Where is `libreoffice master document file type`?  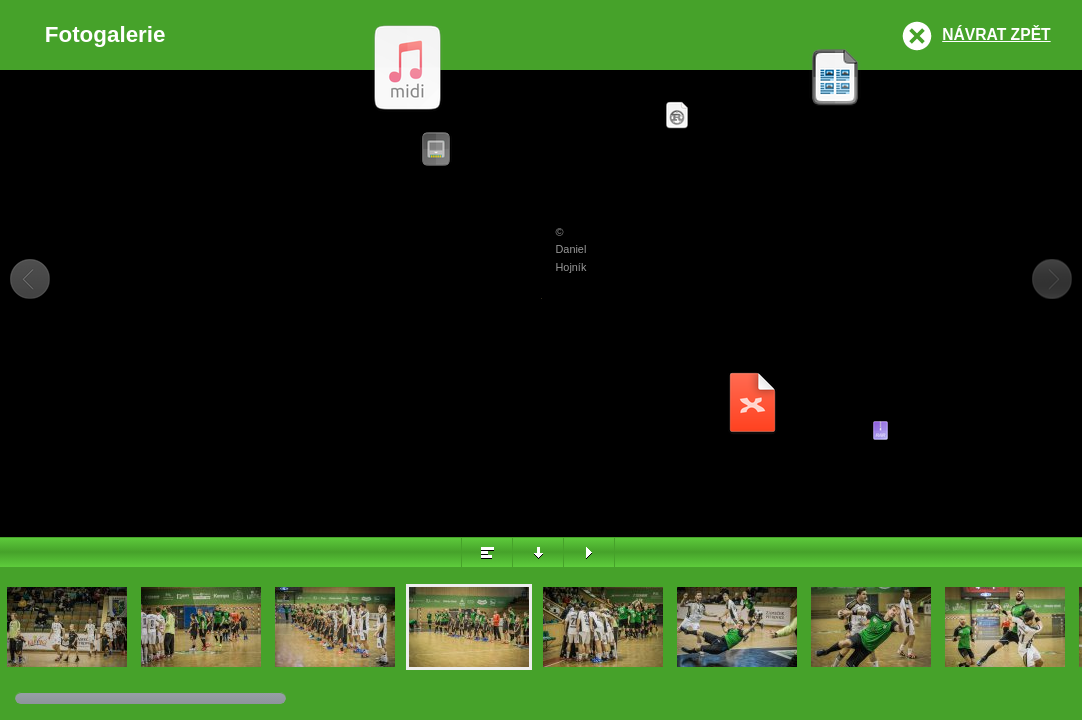 libreoffice master document file type is located at coordinates (835, 77).